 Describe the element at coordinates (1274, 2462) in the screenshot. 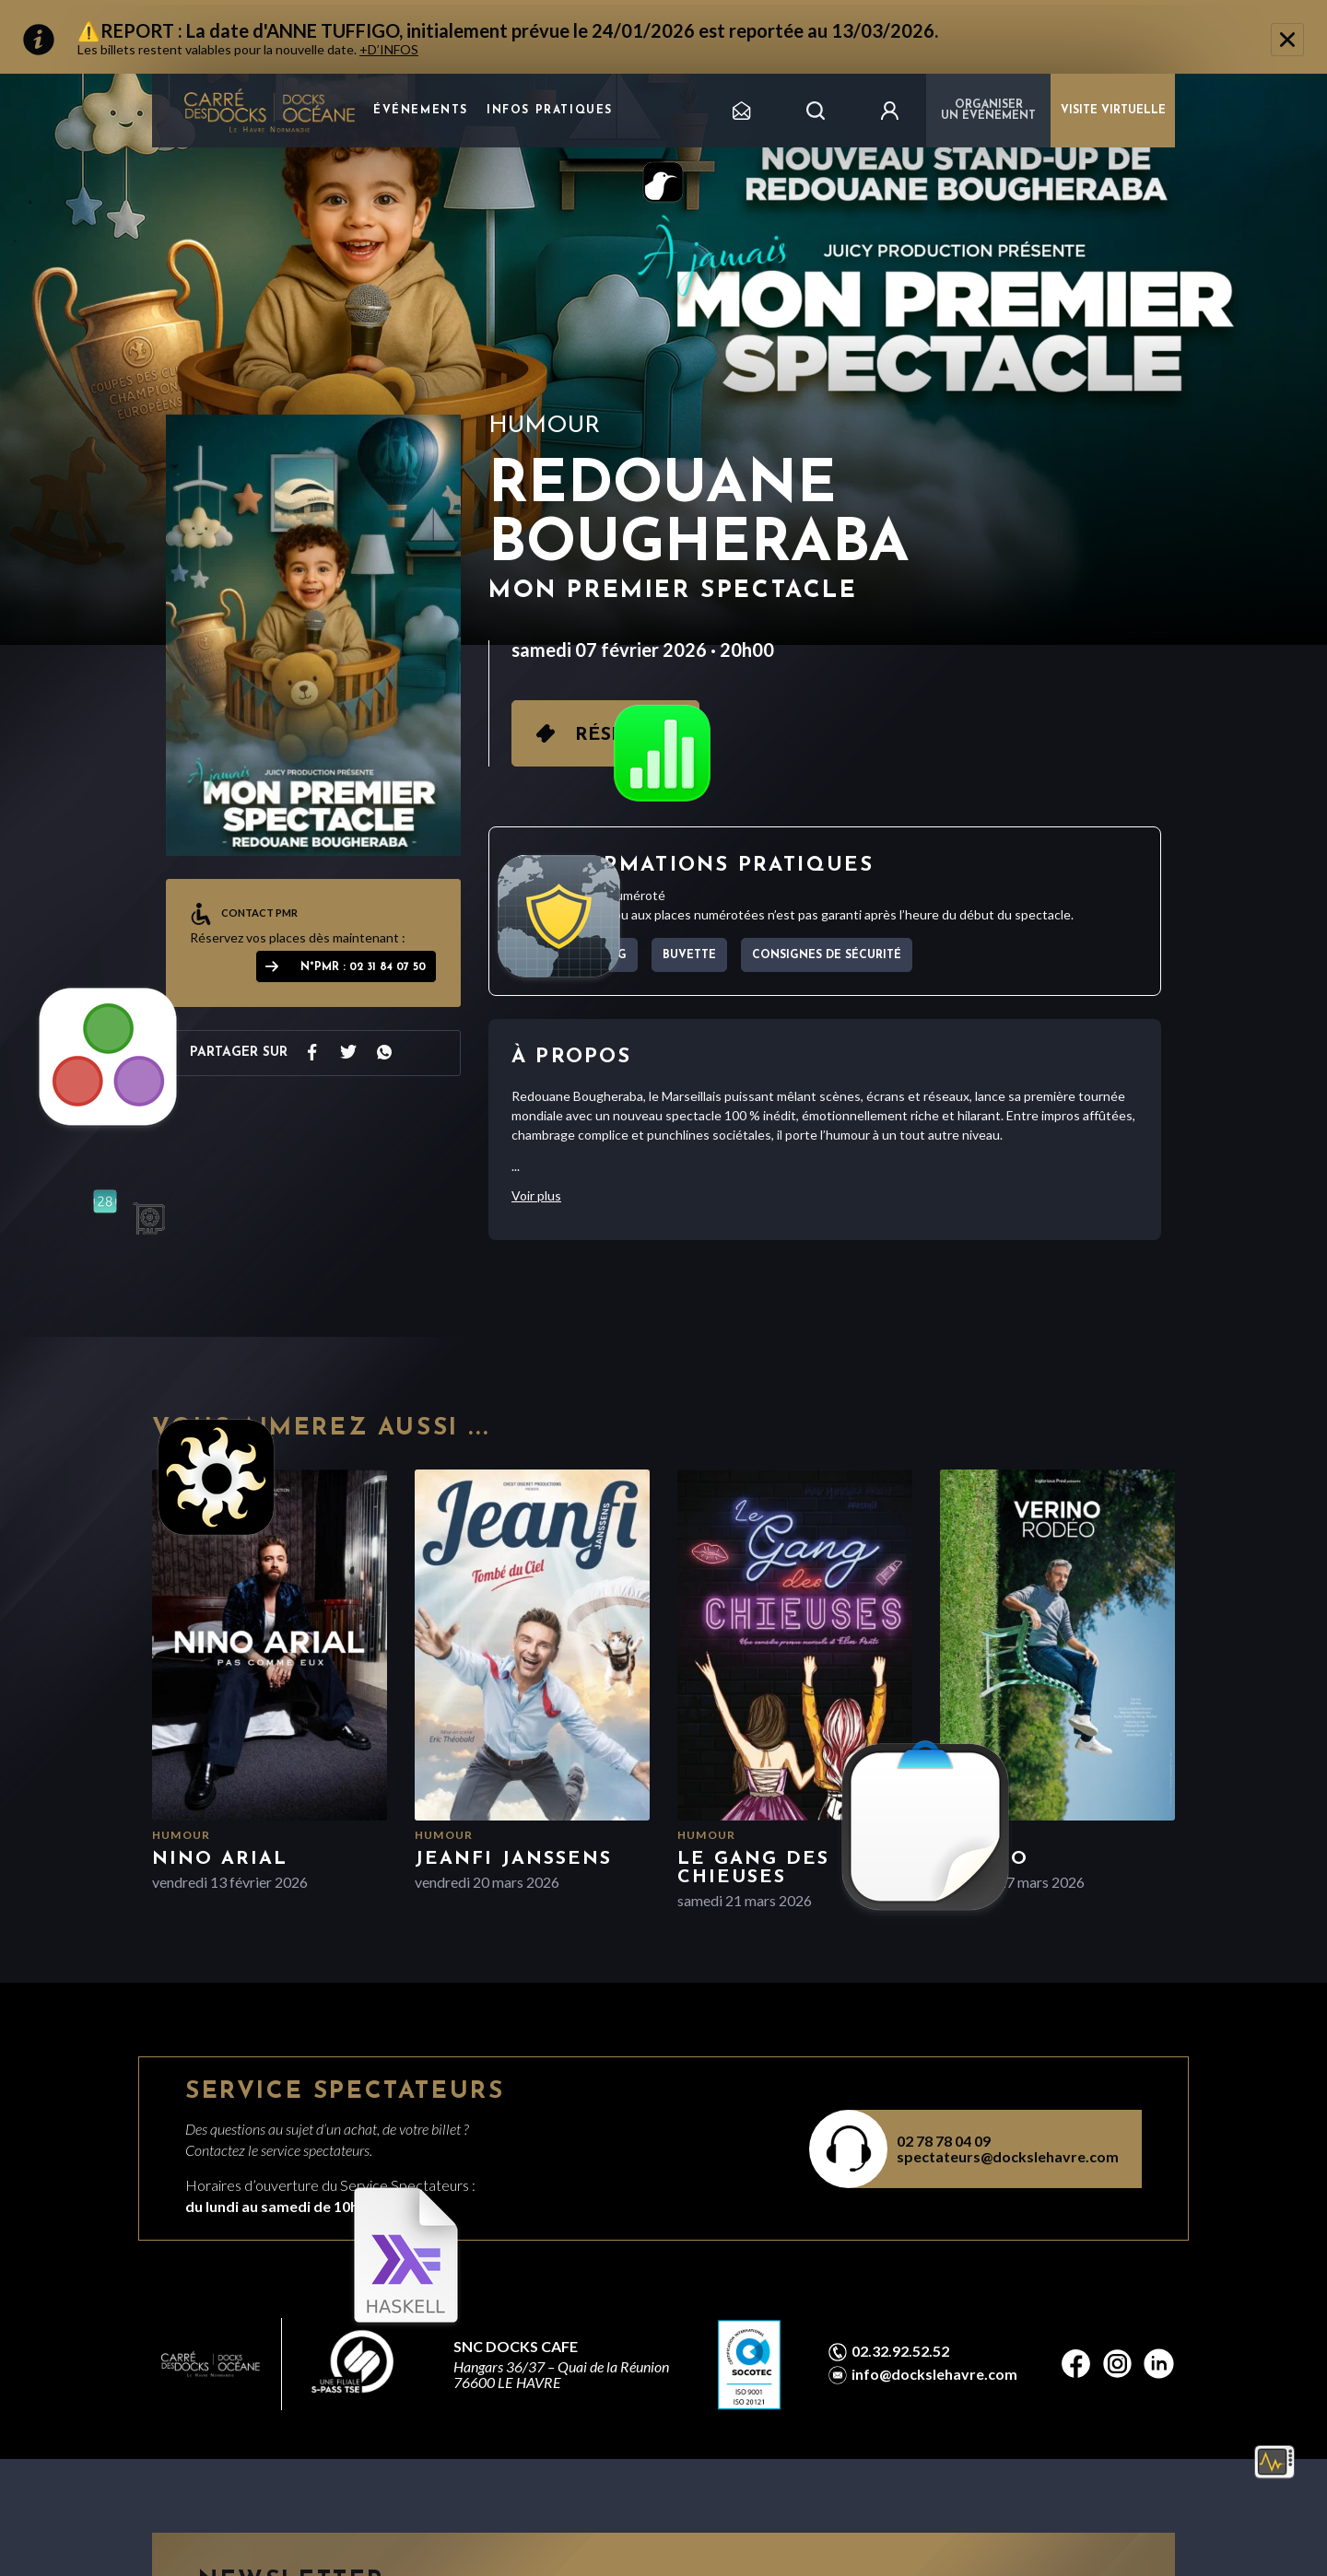

I see `open system monitor application` at that location.